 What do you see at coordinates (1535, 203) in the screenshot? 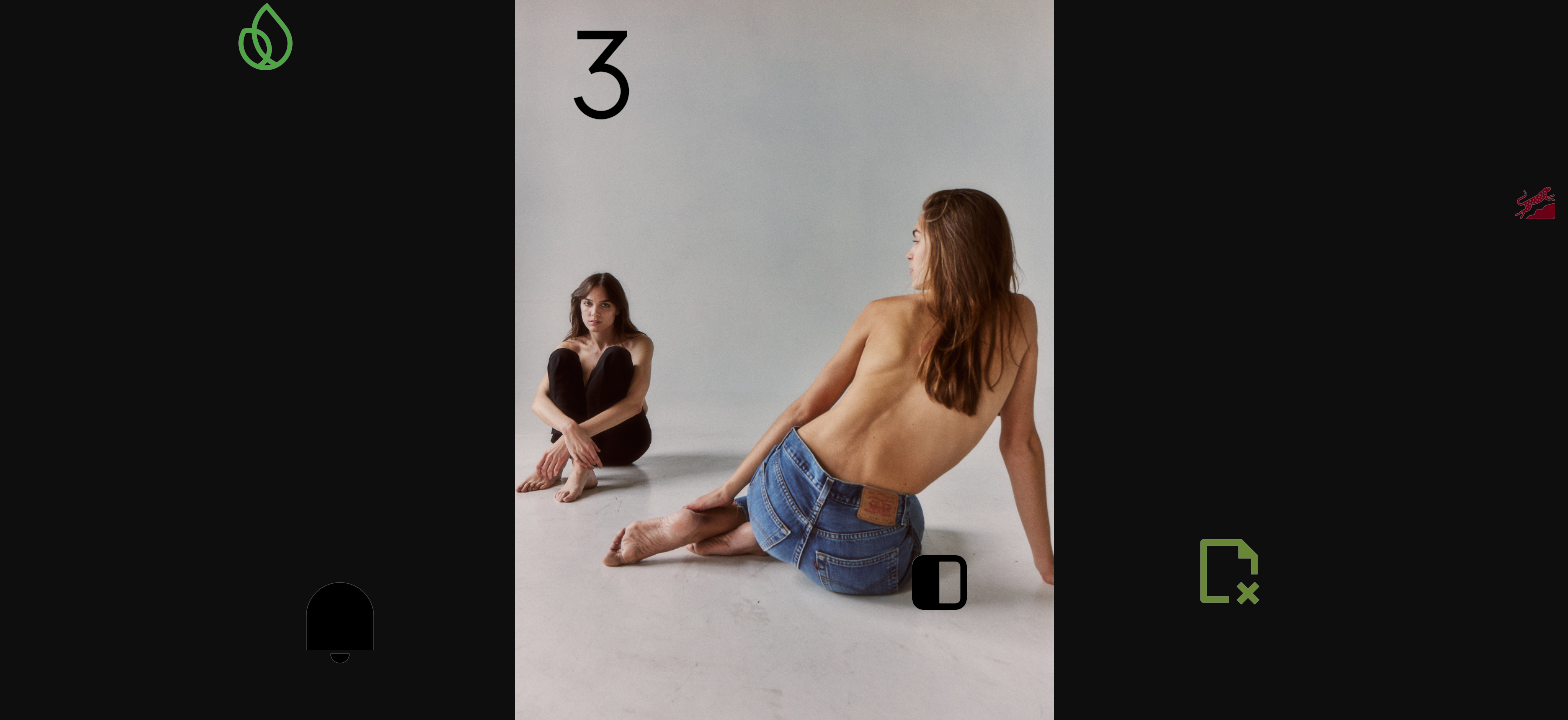
I see `navigate to RocksDB documentation or resources` at bounding box center [1535, 203].